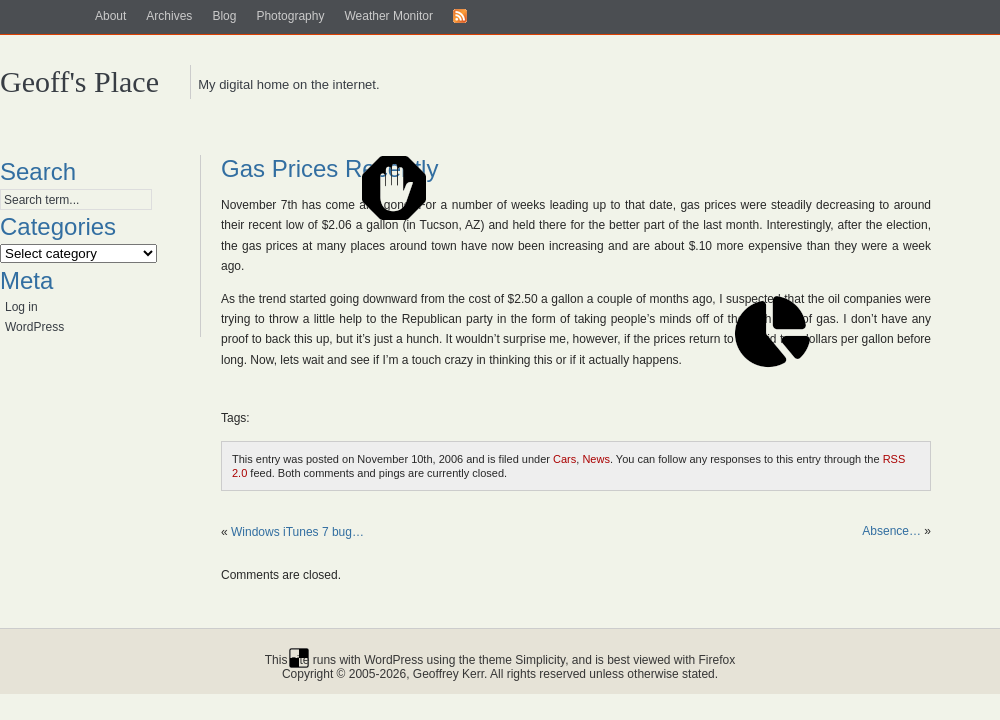 The image size is (1000, 720). What do you see at coordinates (299, 658) in the screenshot?
I see `delicious social bookmarking service logo` at bounding box center [299, 658].